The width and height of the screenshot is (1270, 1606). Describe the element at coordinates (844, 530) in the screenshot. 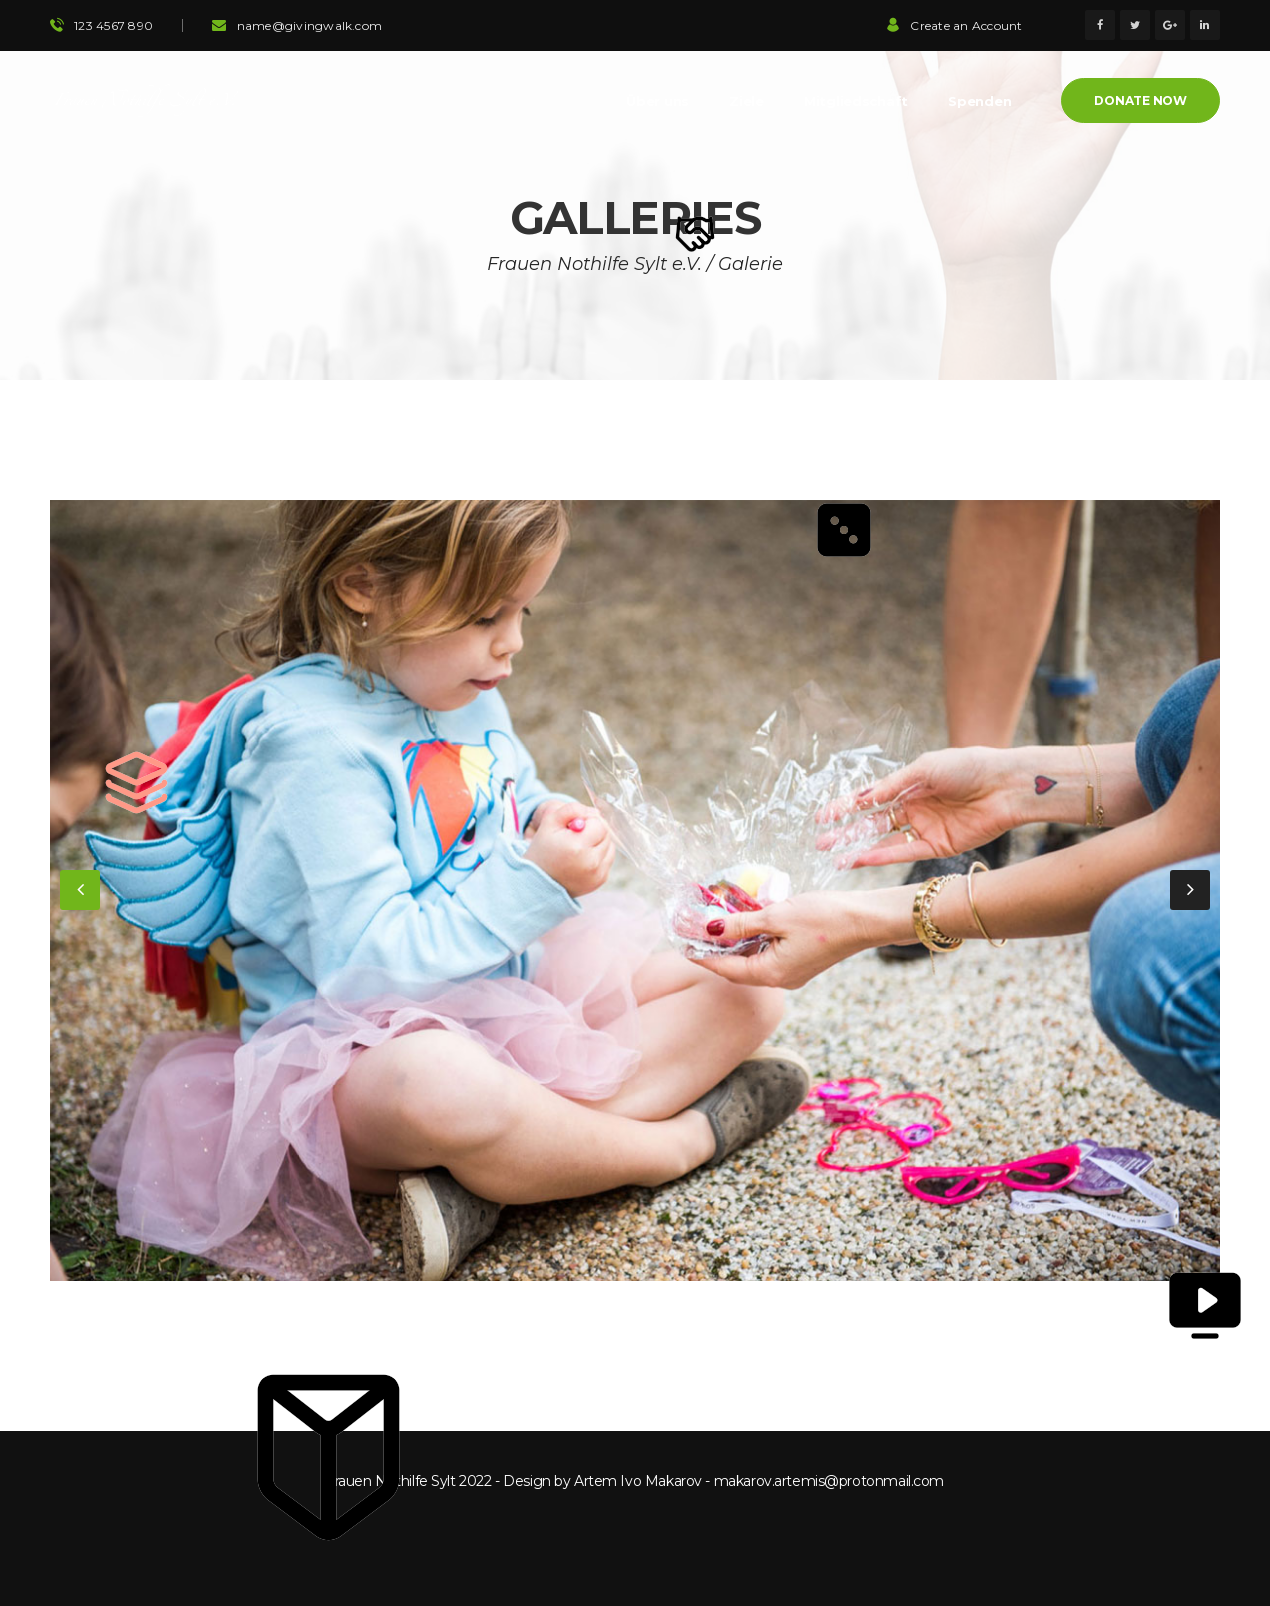

I see `roll dice or generate random number` at that location.